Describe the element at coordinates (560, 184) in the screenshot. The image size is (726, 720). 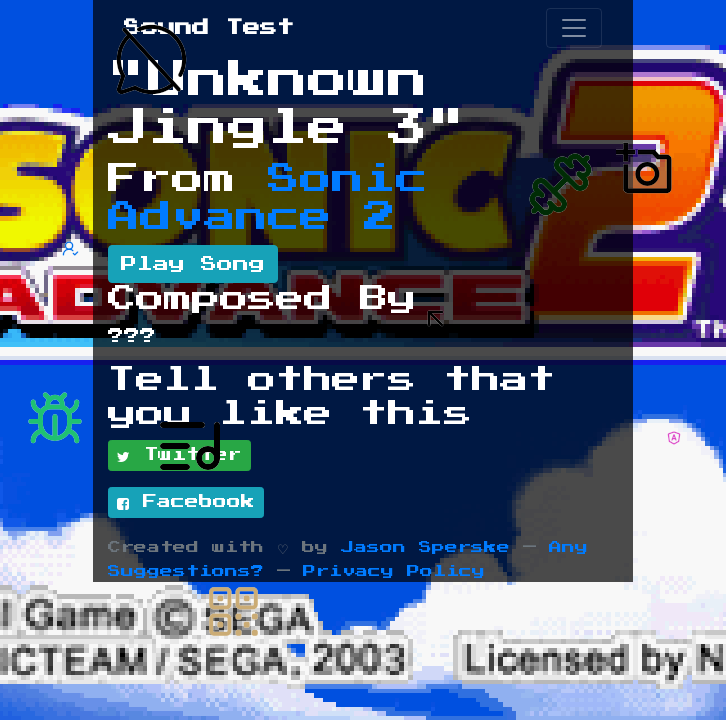
I see `access fitness or workout features` at that location.